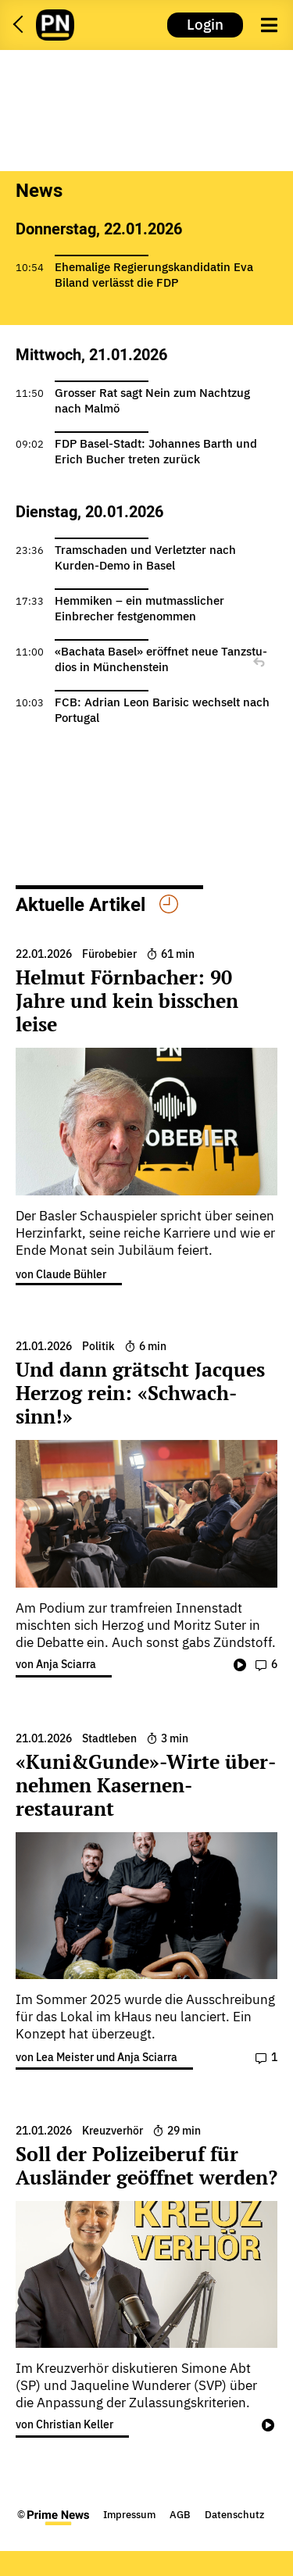 The height and width of the screenshot is (2576, 293). What do you see at coordinates (259, 662) in the screenshot?
I see `redo last action (right-to-left interface)` at bounding box center [259, 662].